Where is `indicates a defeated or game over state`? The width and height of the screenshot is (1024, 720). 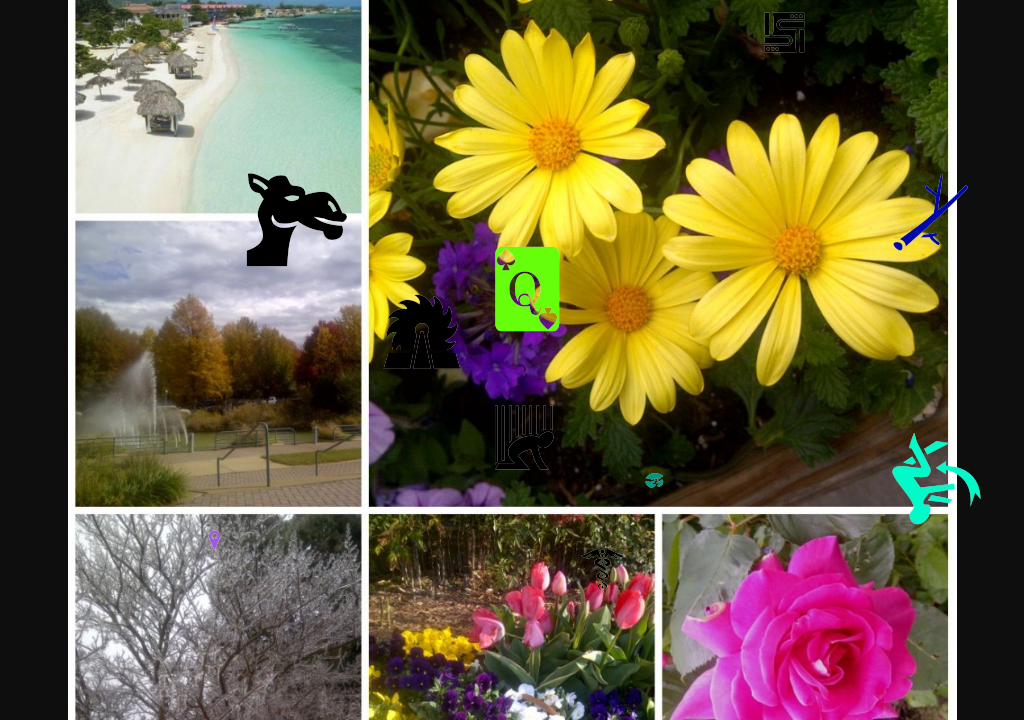
indicates a defeated or game over state is located at coordinates (523, 437).